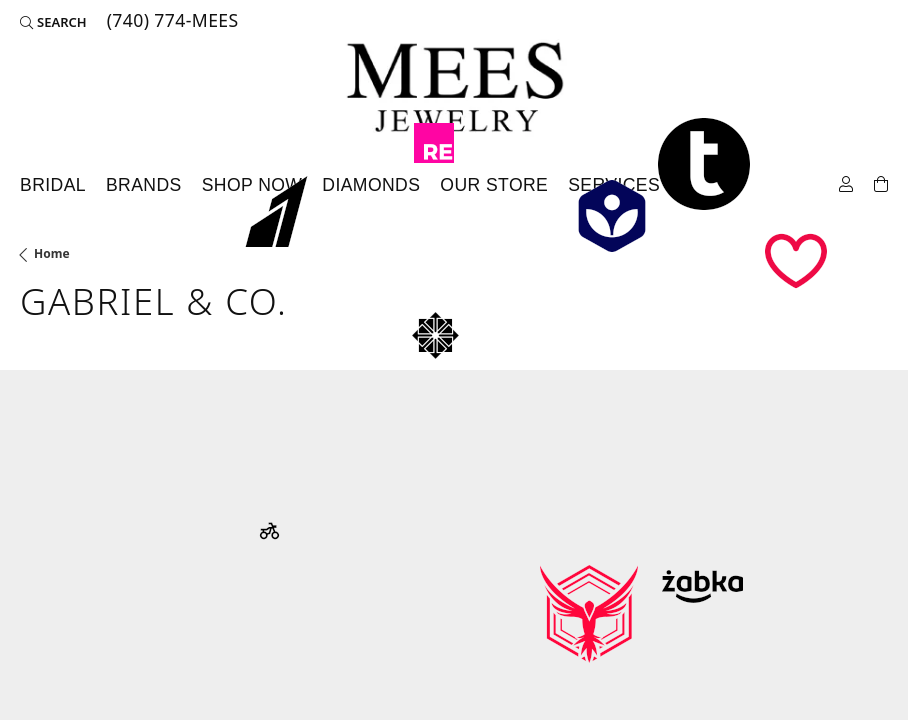 The height and width of the screenshot is (720, 908). I want to click on sponsor a developer on github, so click(796, 261).